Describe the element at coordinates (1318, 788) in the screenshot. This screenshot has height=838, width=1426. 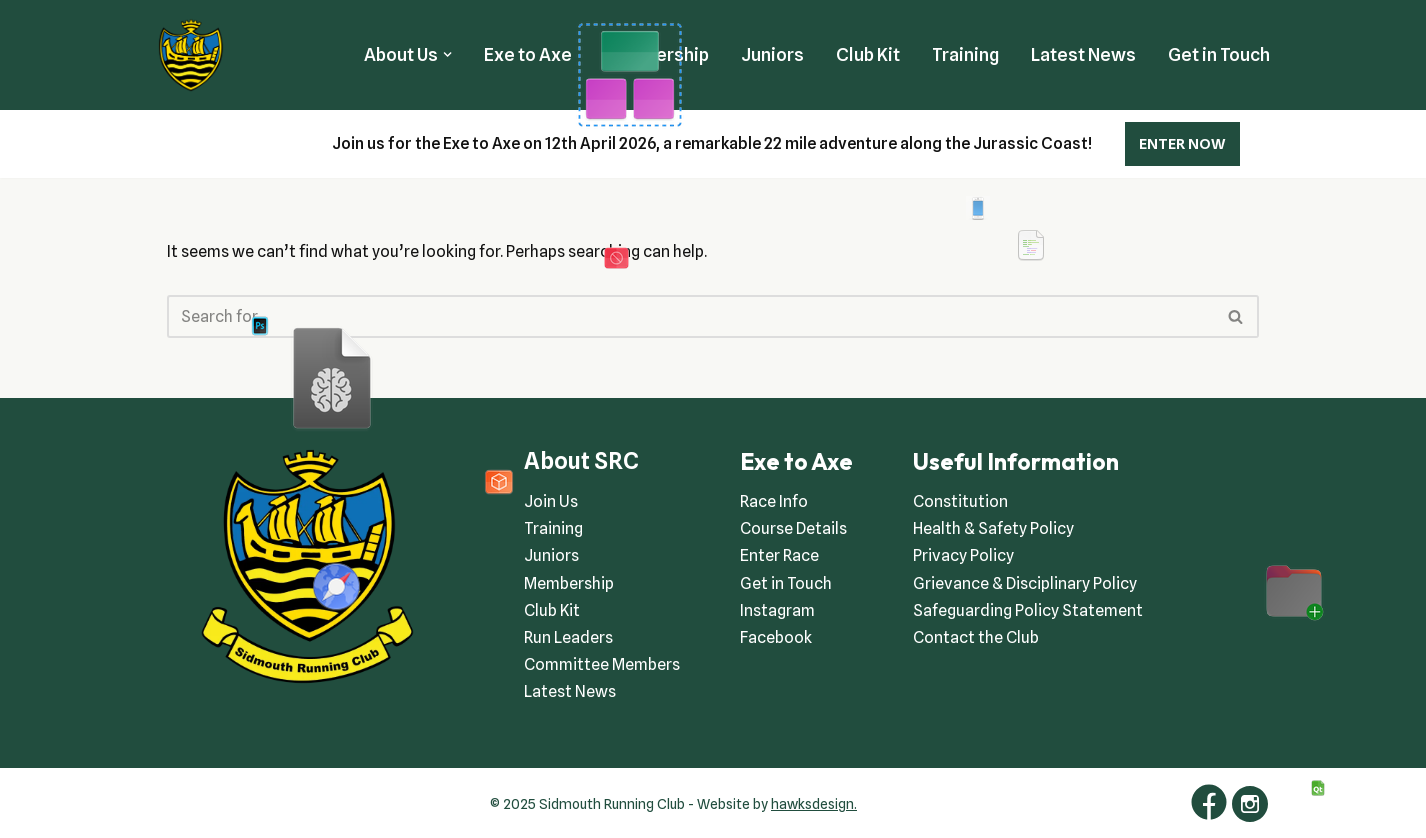
I see `a QML source file used in Qt application development` at that location.